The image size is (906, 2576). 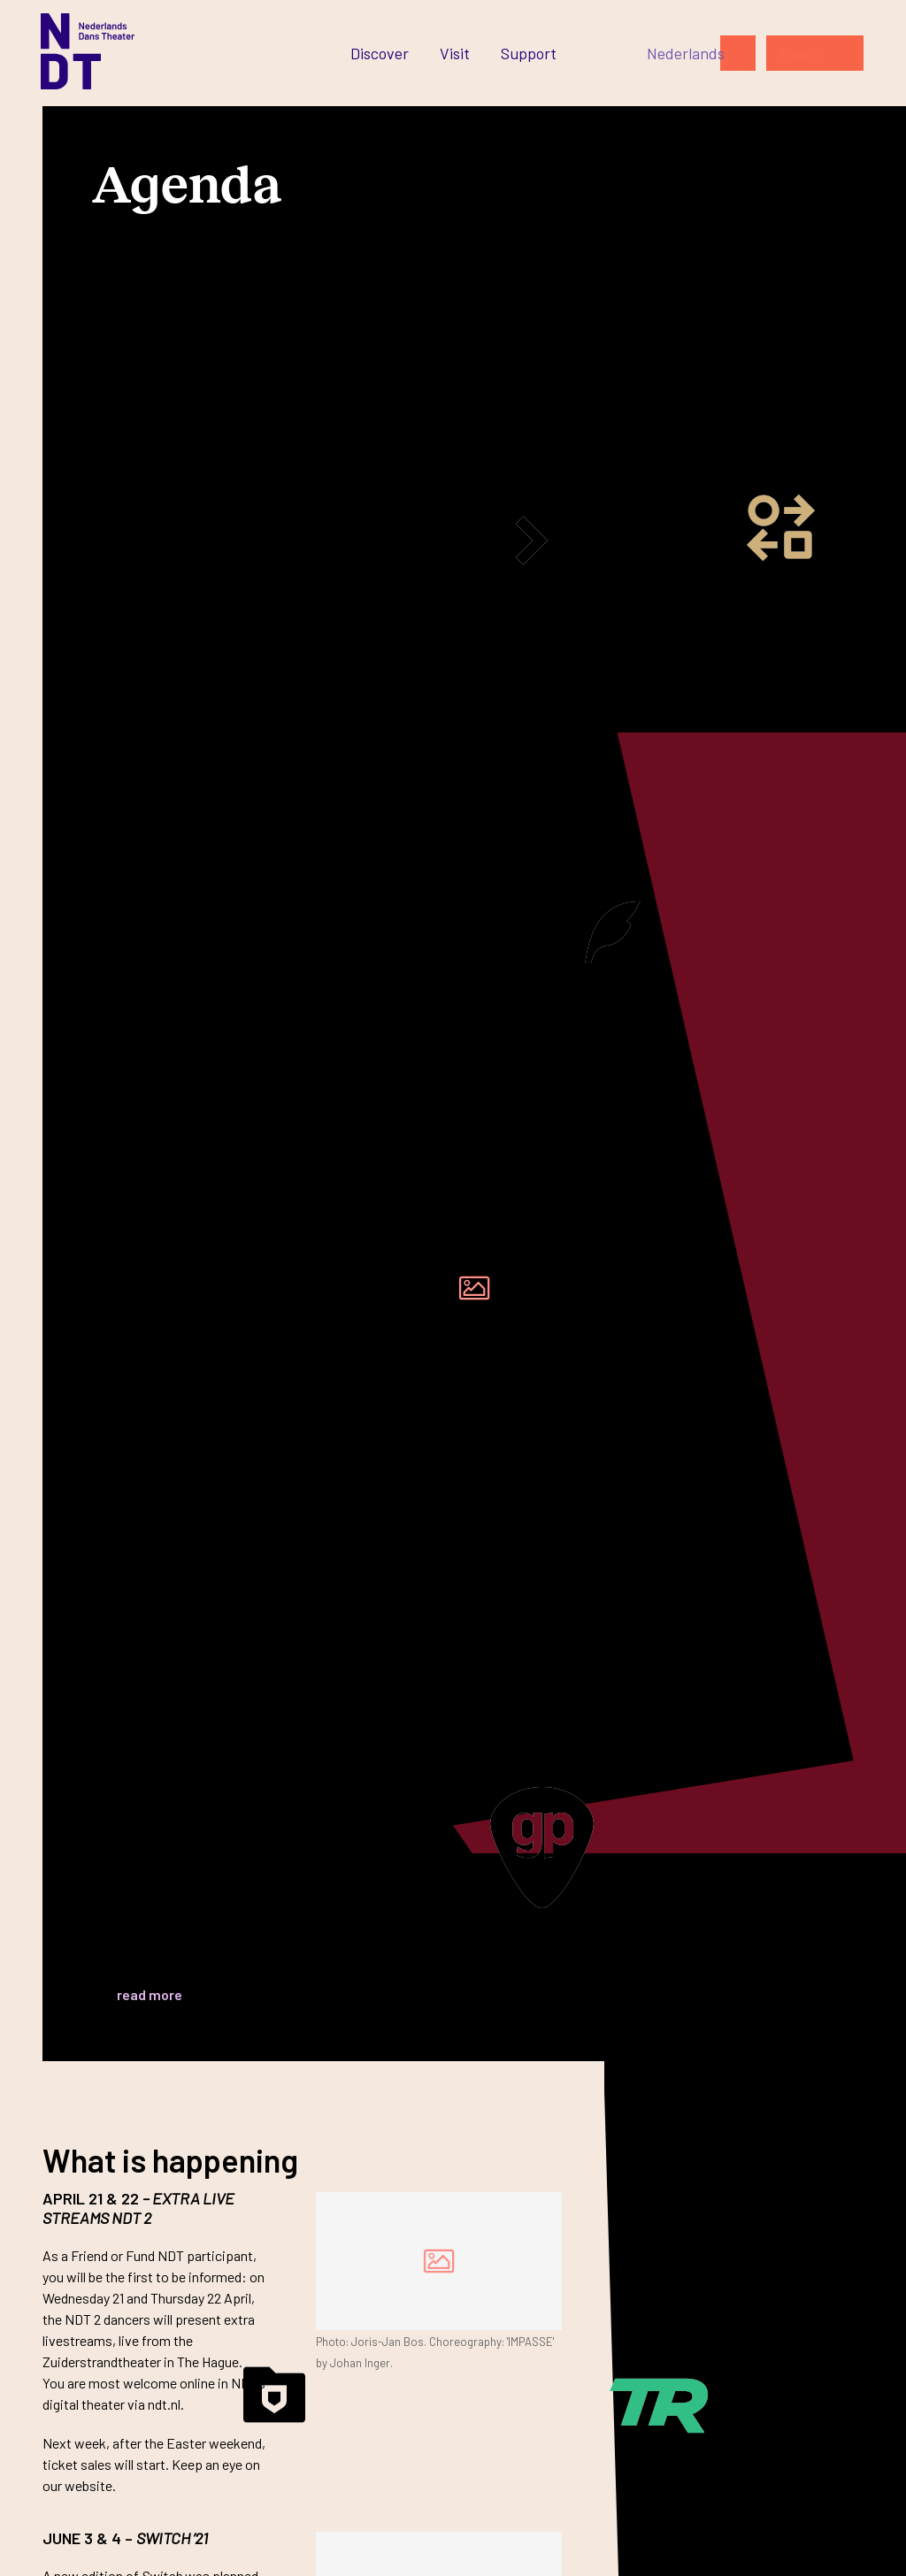 I want to click on compose or write a new document, so click(x=612, y=932).